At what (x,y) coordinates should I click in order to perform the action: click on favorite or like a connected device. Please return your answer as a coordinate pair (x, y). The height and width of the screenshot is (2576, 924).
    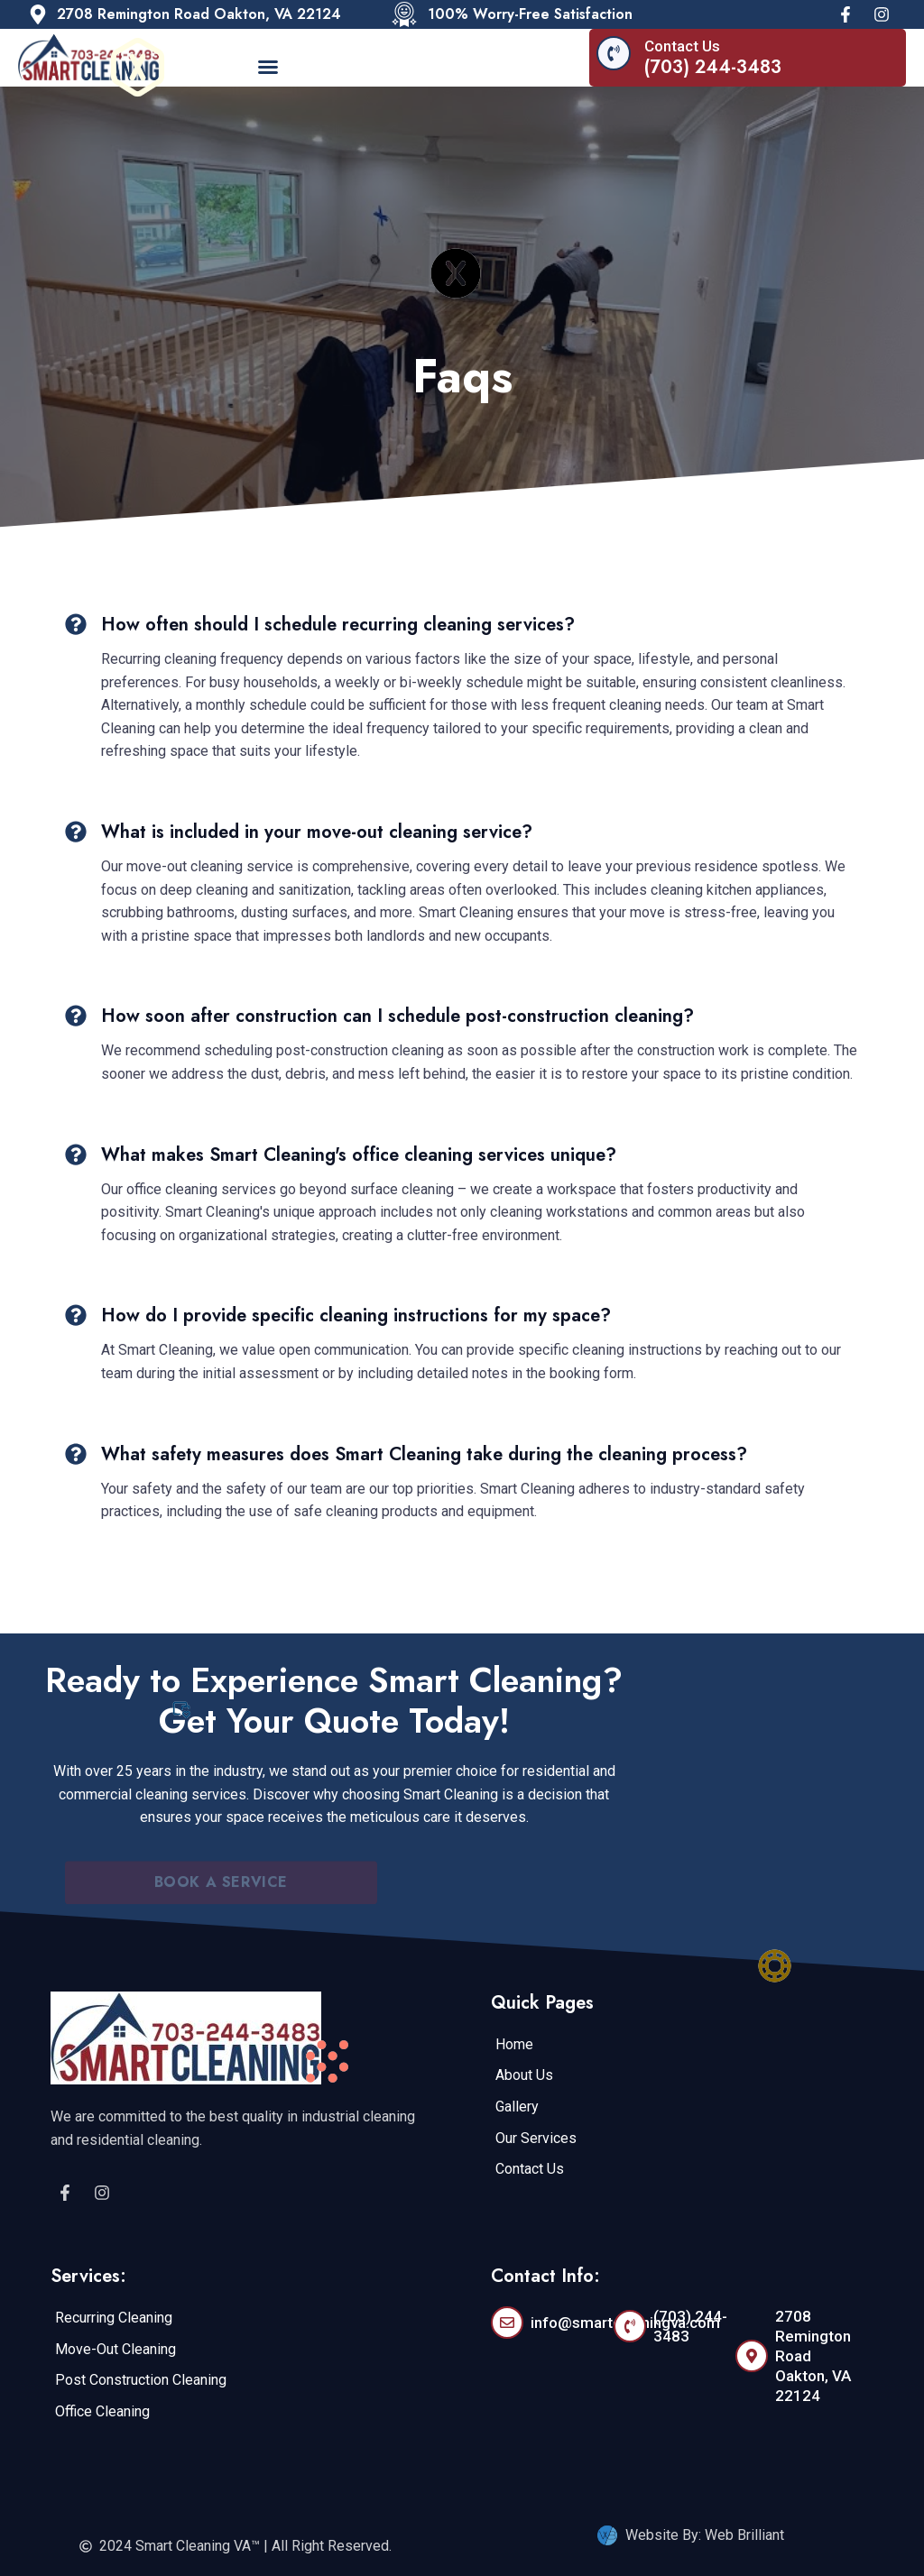
    Looking at the image, I should click on (181, 1709).